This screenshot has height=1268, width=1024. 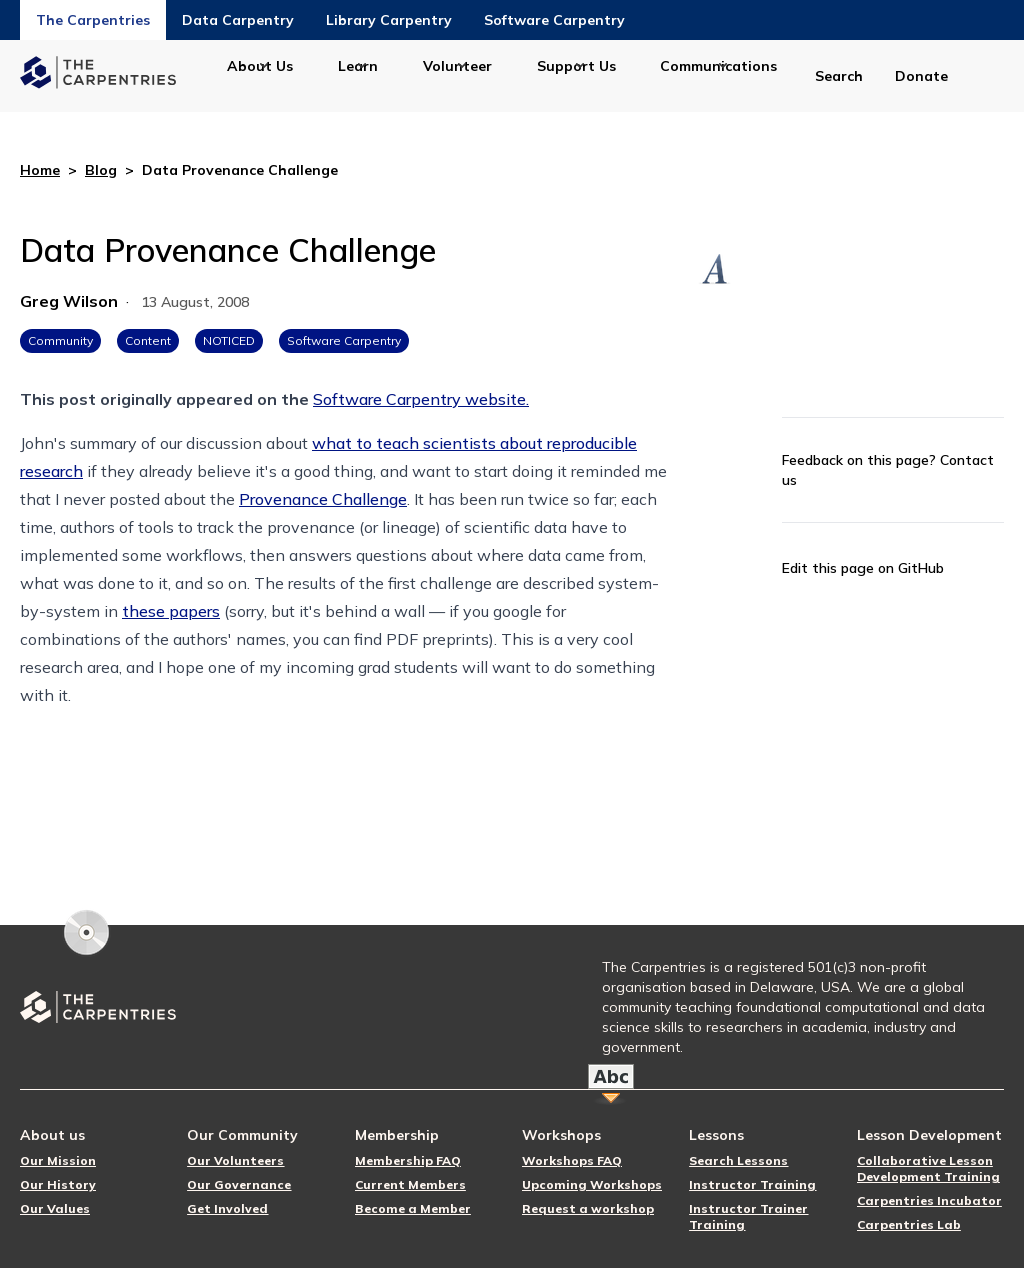 What do you see at coordinates (86, 932) in the screenshot?
I see `indicates a DVD-RAM disc or optical media device` at bounding box center [86, 932].